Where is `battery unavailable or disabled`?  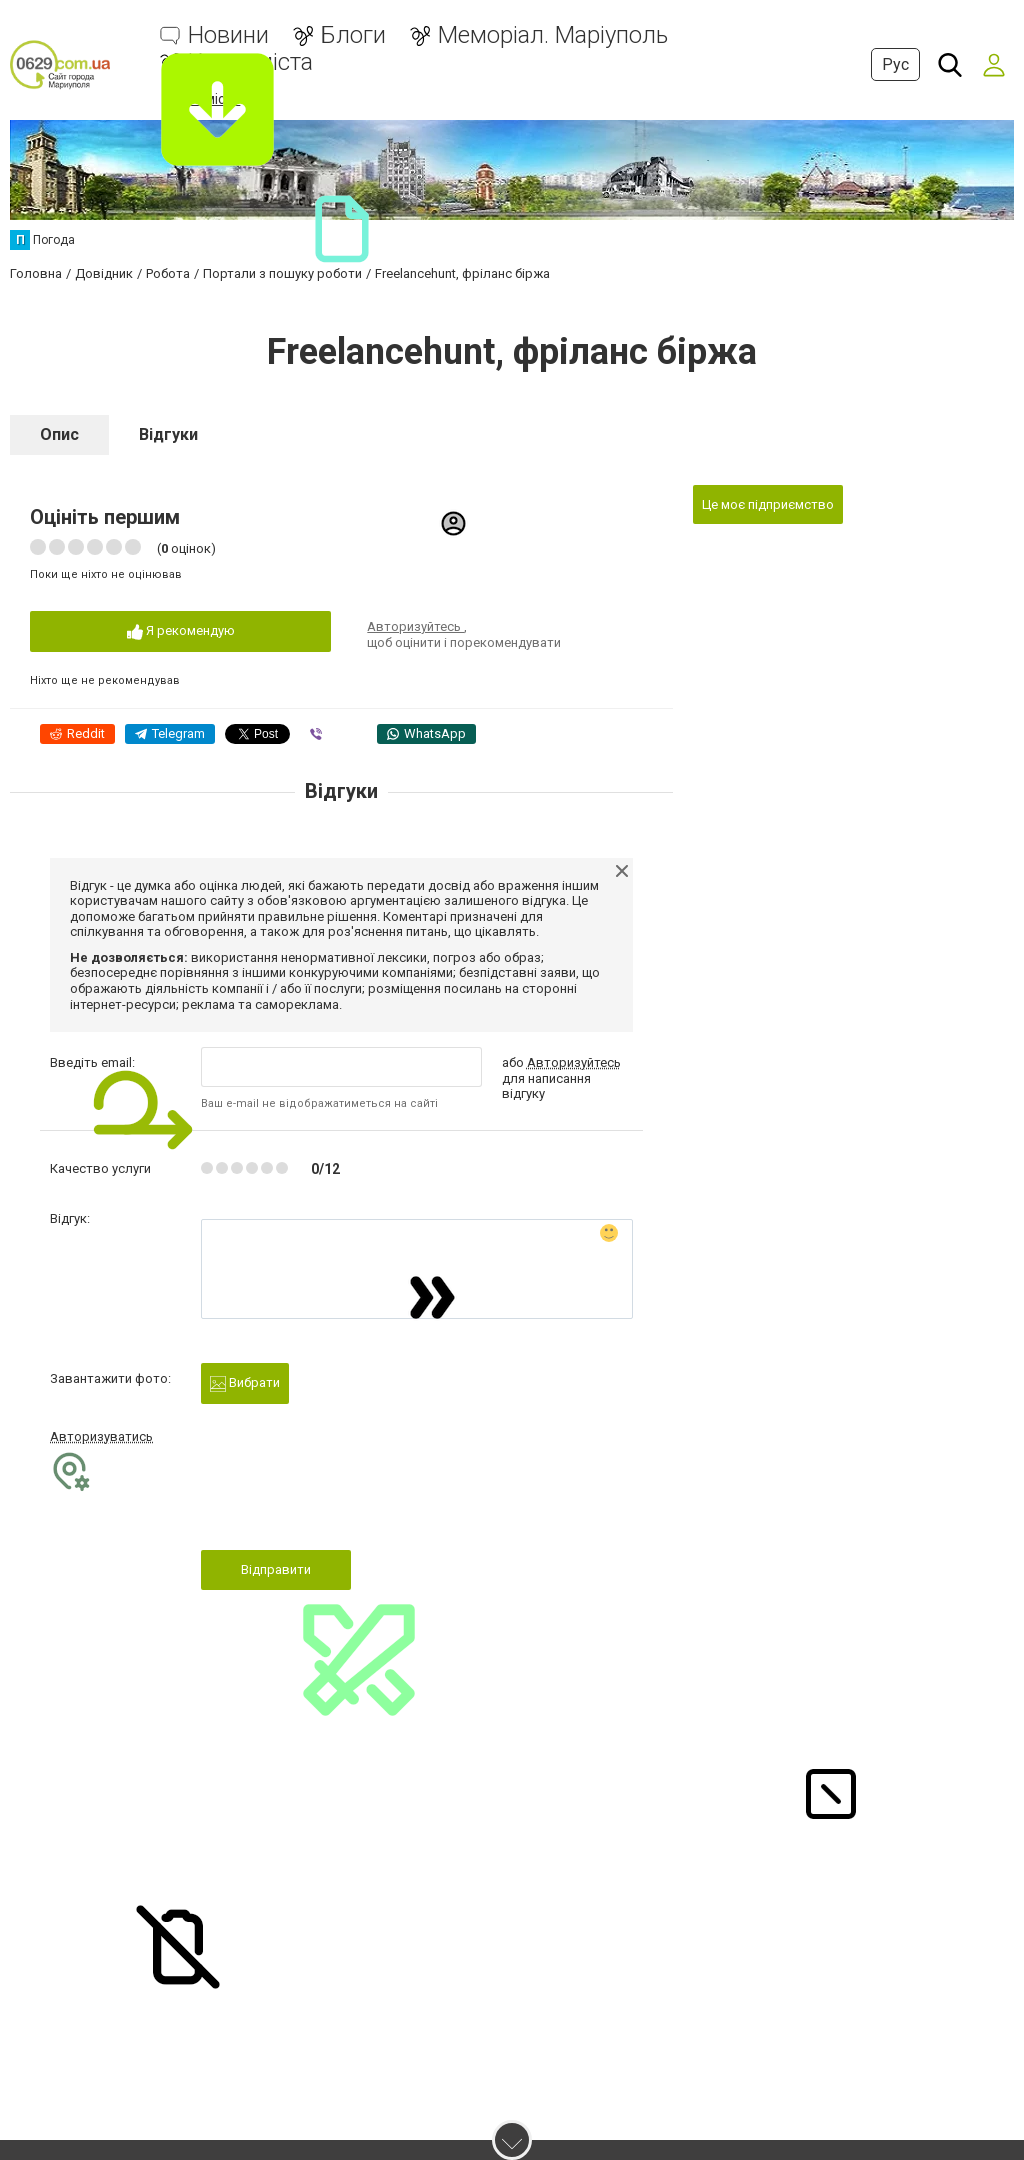
battery unavailable or disabled is located at coordinates (178, 1947).